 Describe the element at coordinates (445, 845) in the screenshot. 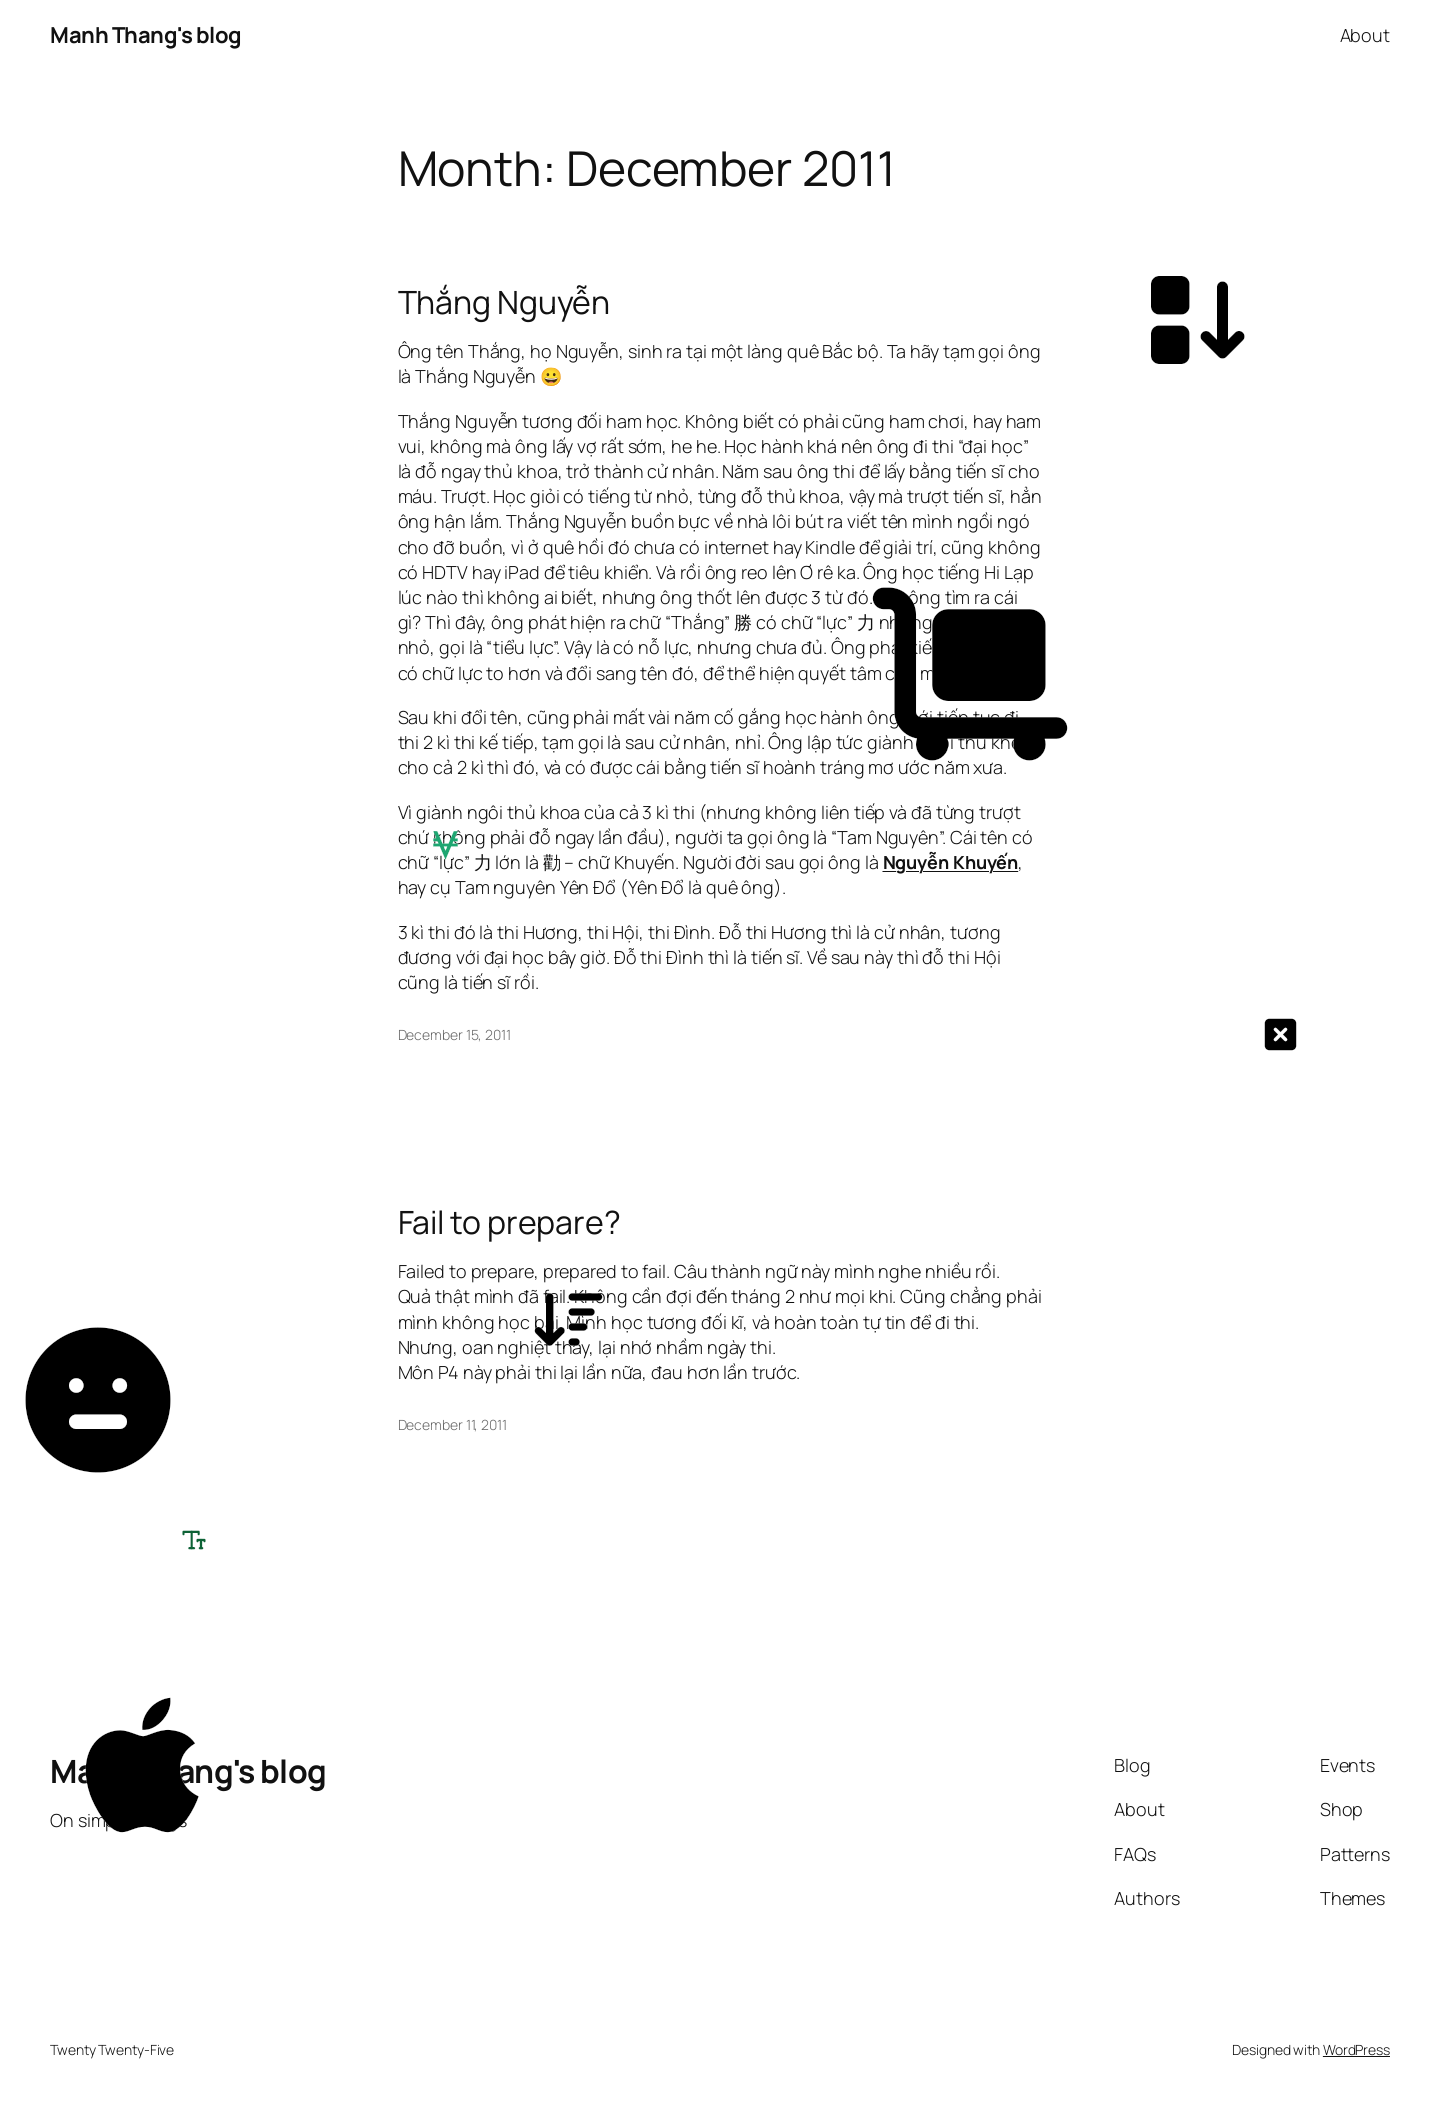

I see `viacoin cryptocurrency logo` at that location.